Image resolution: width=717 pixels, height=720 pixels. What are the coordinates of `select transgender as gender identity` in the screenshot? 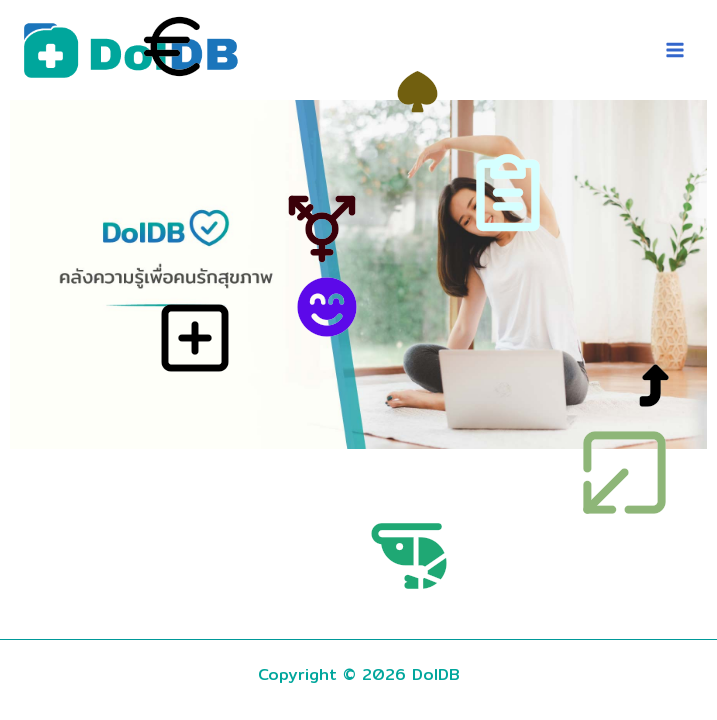 It's located at (322, 229).